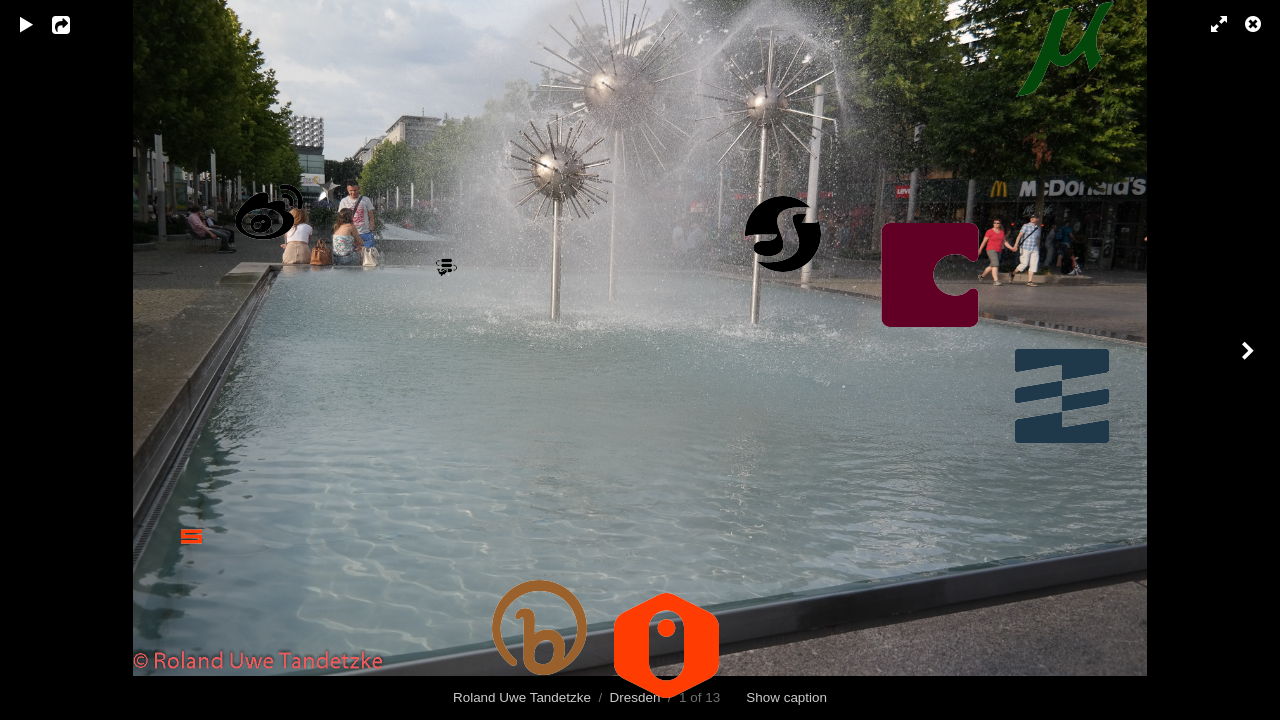  I want to click on open coda document, so click(930, 275).